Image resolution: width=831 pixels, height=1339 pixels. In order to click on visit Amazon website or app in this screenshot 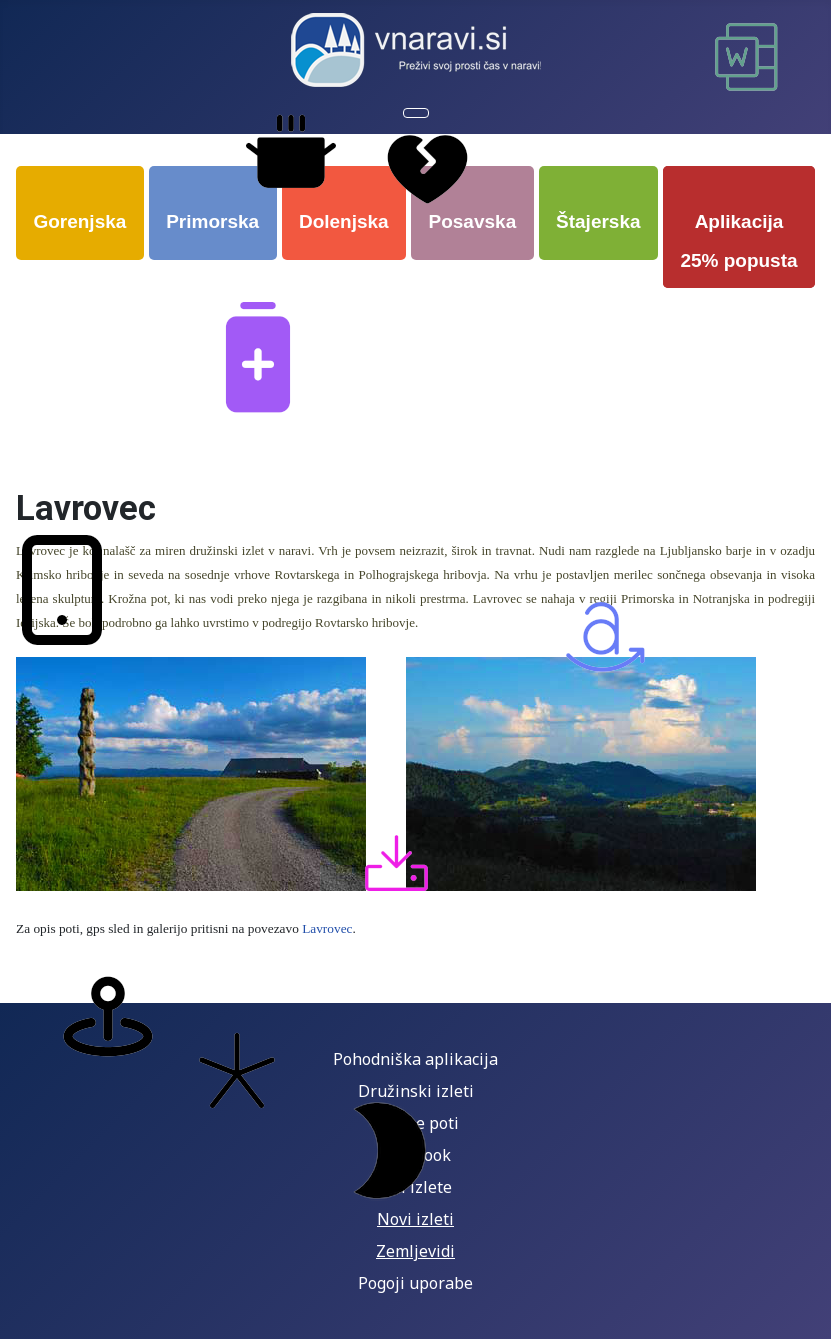, I will do `click(602, 635)`.